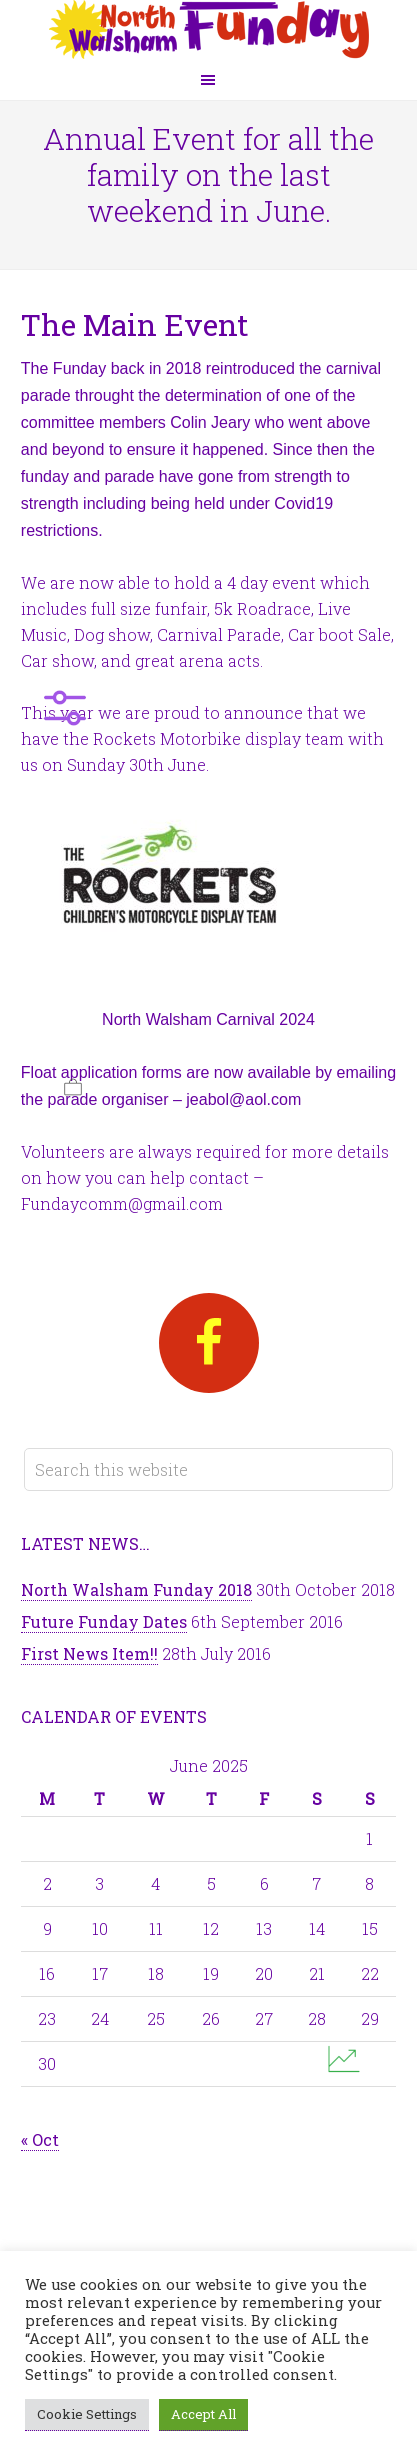  Describe the element at coordinates (344, 2059) in the screenshot. I see `view analytics or performance trends` at that location.